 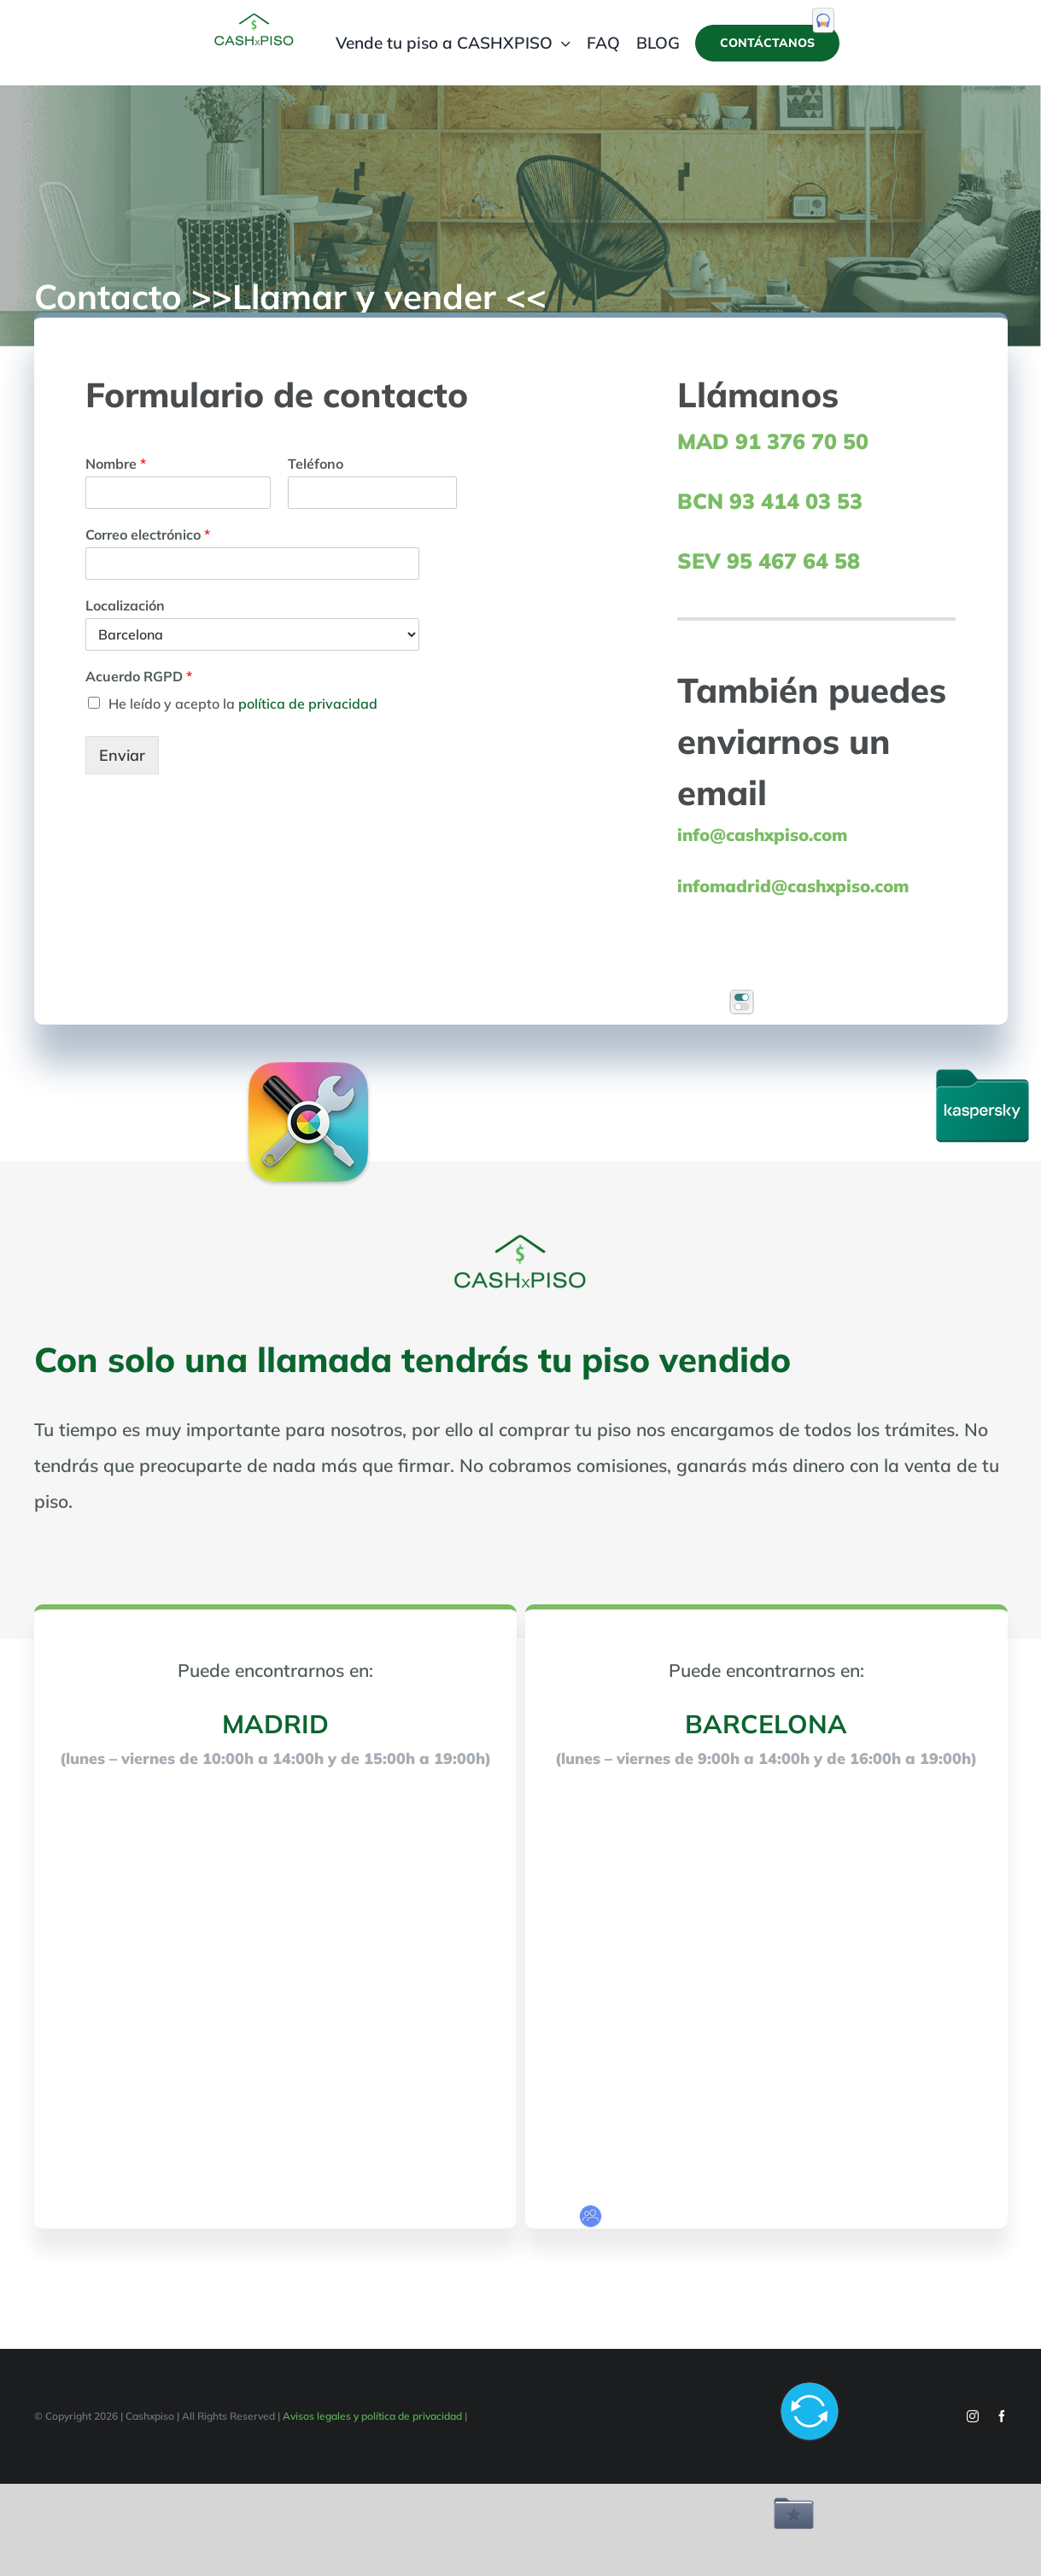 What do you see at coordinates (982, 1108) in the screenshot?
I see `folder containing kaspersky antivirus files` at bounding box center [982, 1108].